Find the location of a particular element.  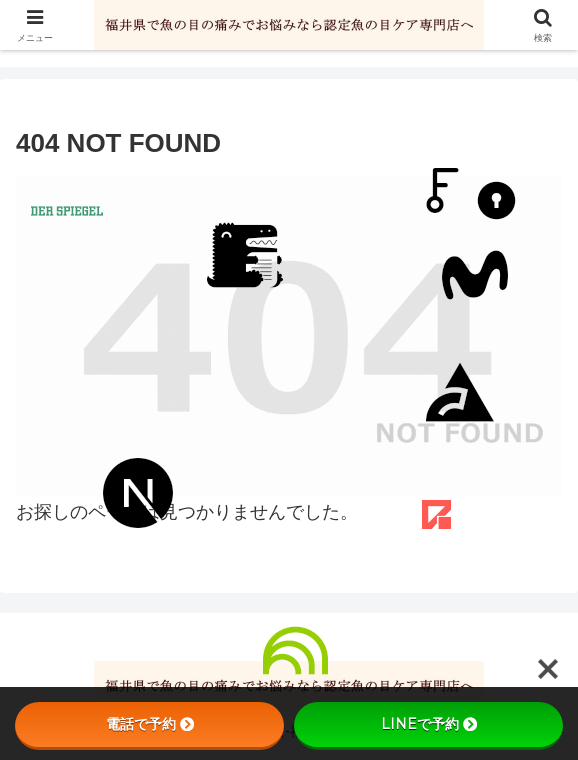

open Electron Fiddle app is located at coordinates (442, 190).